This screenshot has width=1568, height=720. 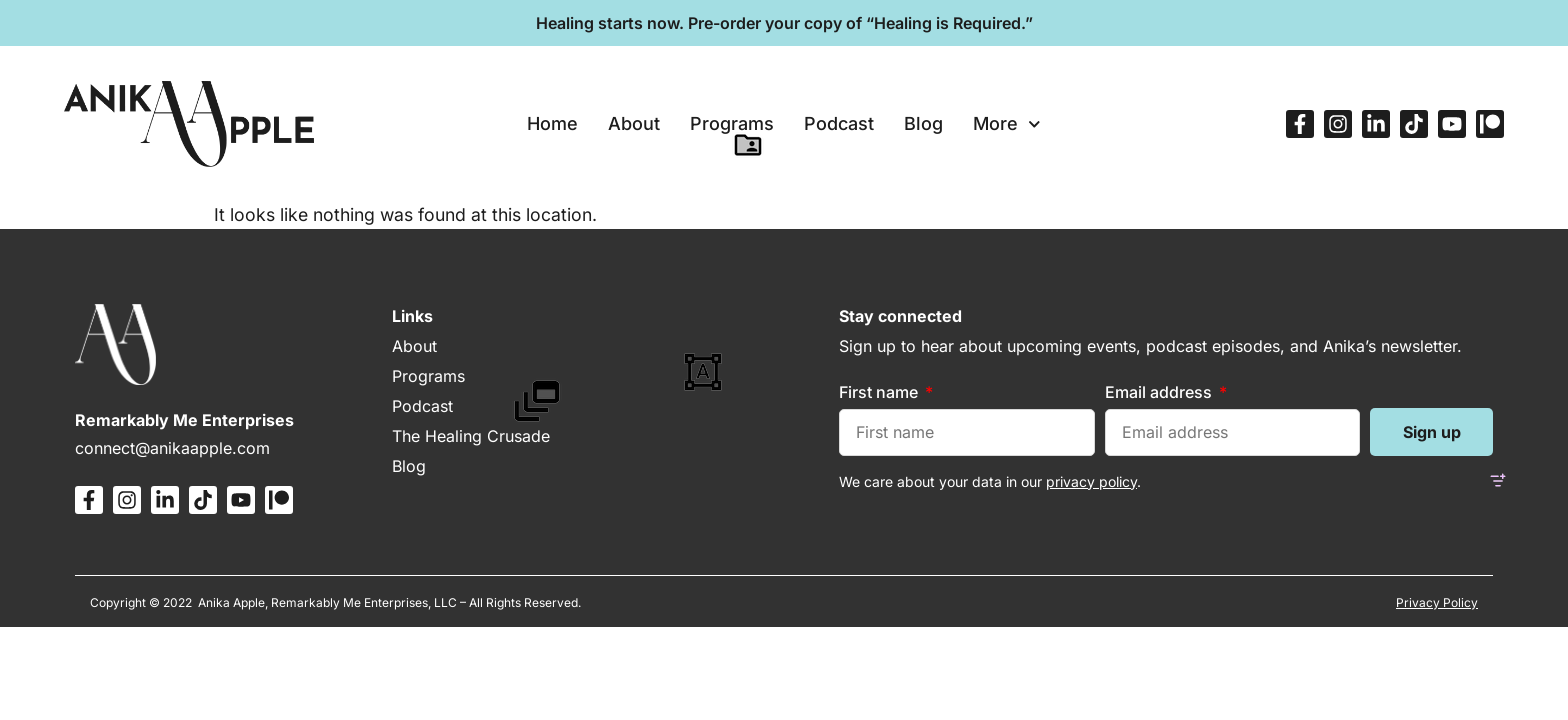 I want to click on access shared folder contents, so click(x=748, y=145).